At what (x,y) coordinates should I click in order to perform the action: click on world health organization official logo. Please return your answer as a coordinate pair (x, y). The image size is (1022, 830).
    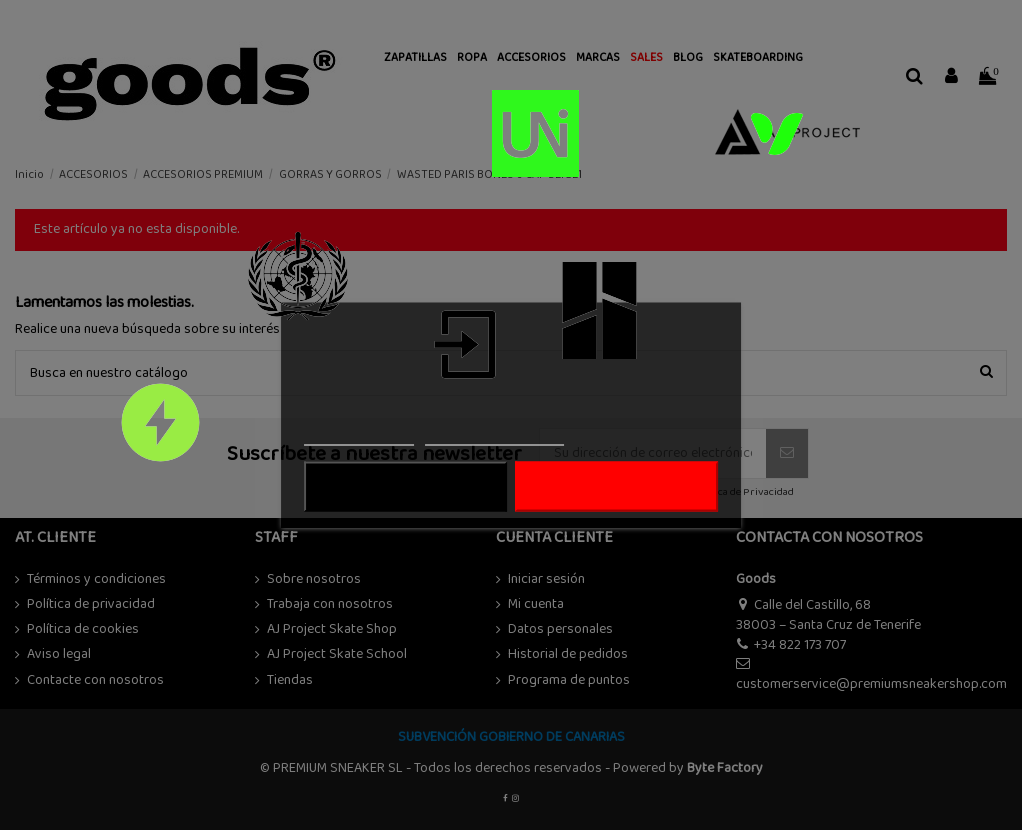
    Looking at the image, I should click on (298, 276).